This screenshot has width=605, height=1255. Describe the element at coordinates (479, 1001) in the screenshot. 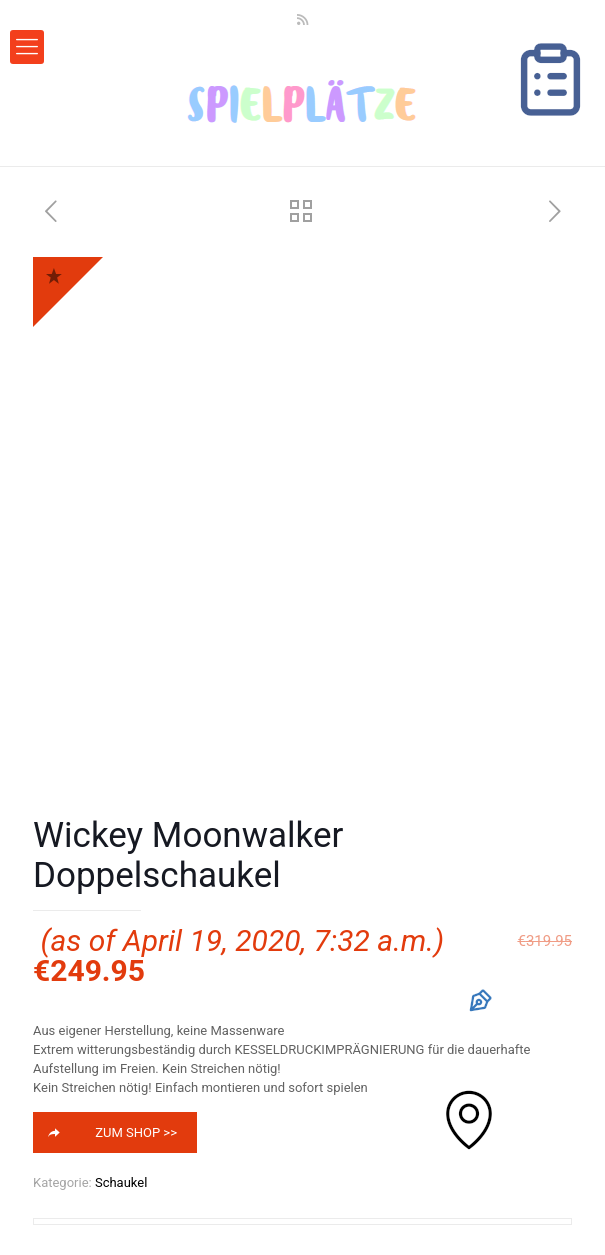

I see `access drawing or illustration tools` at that location.